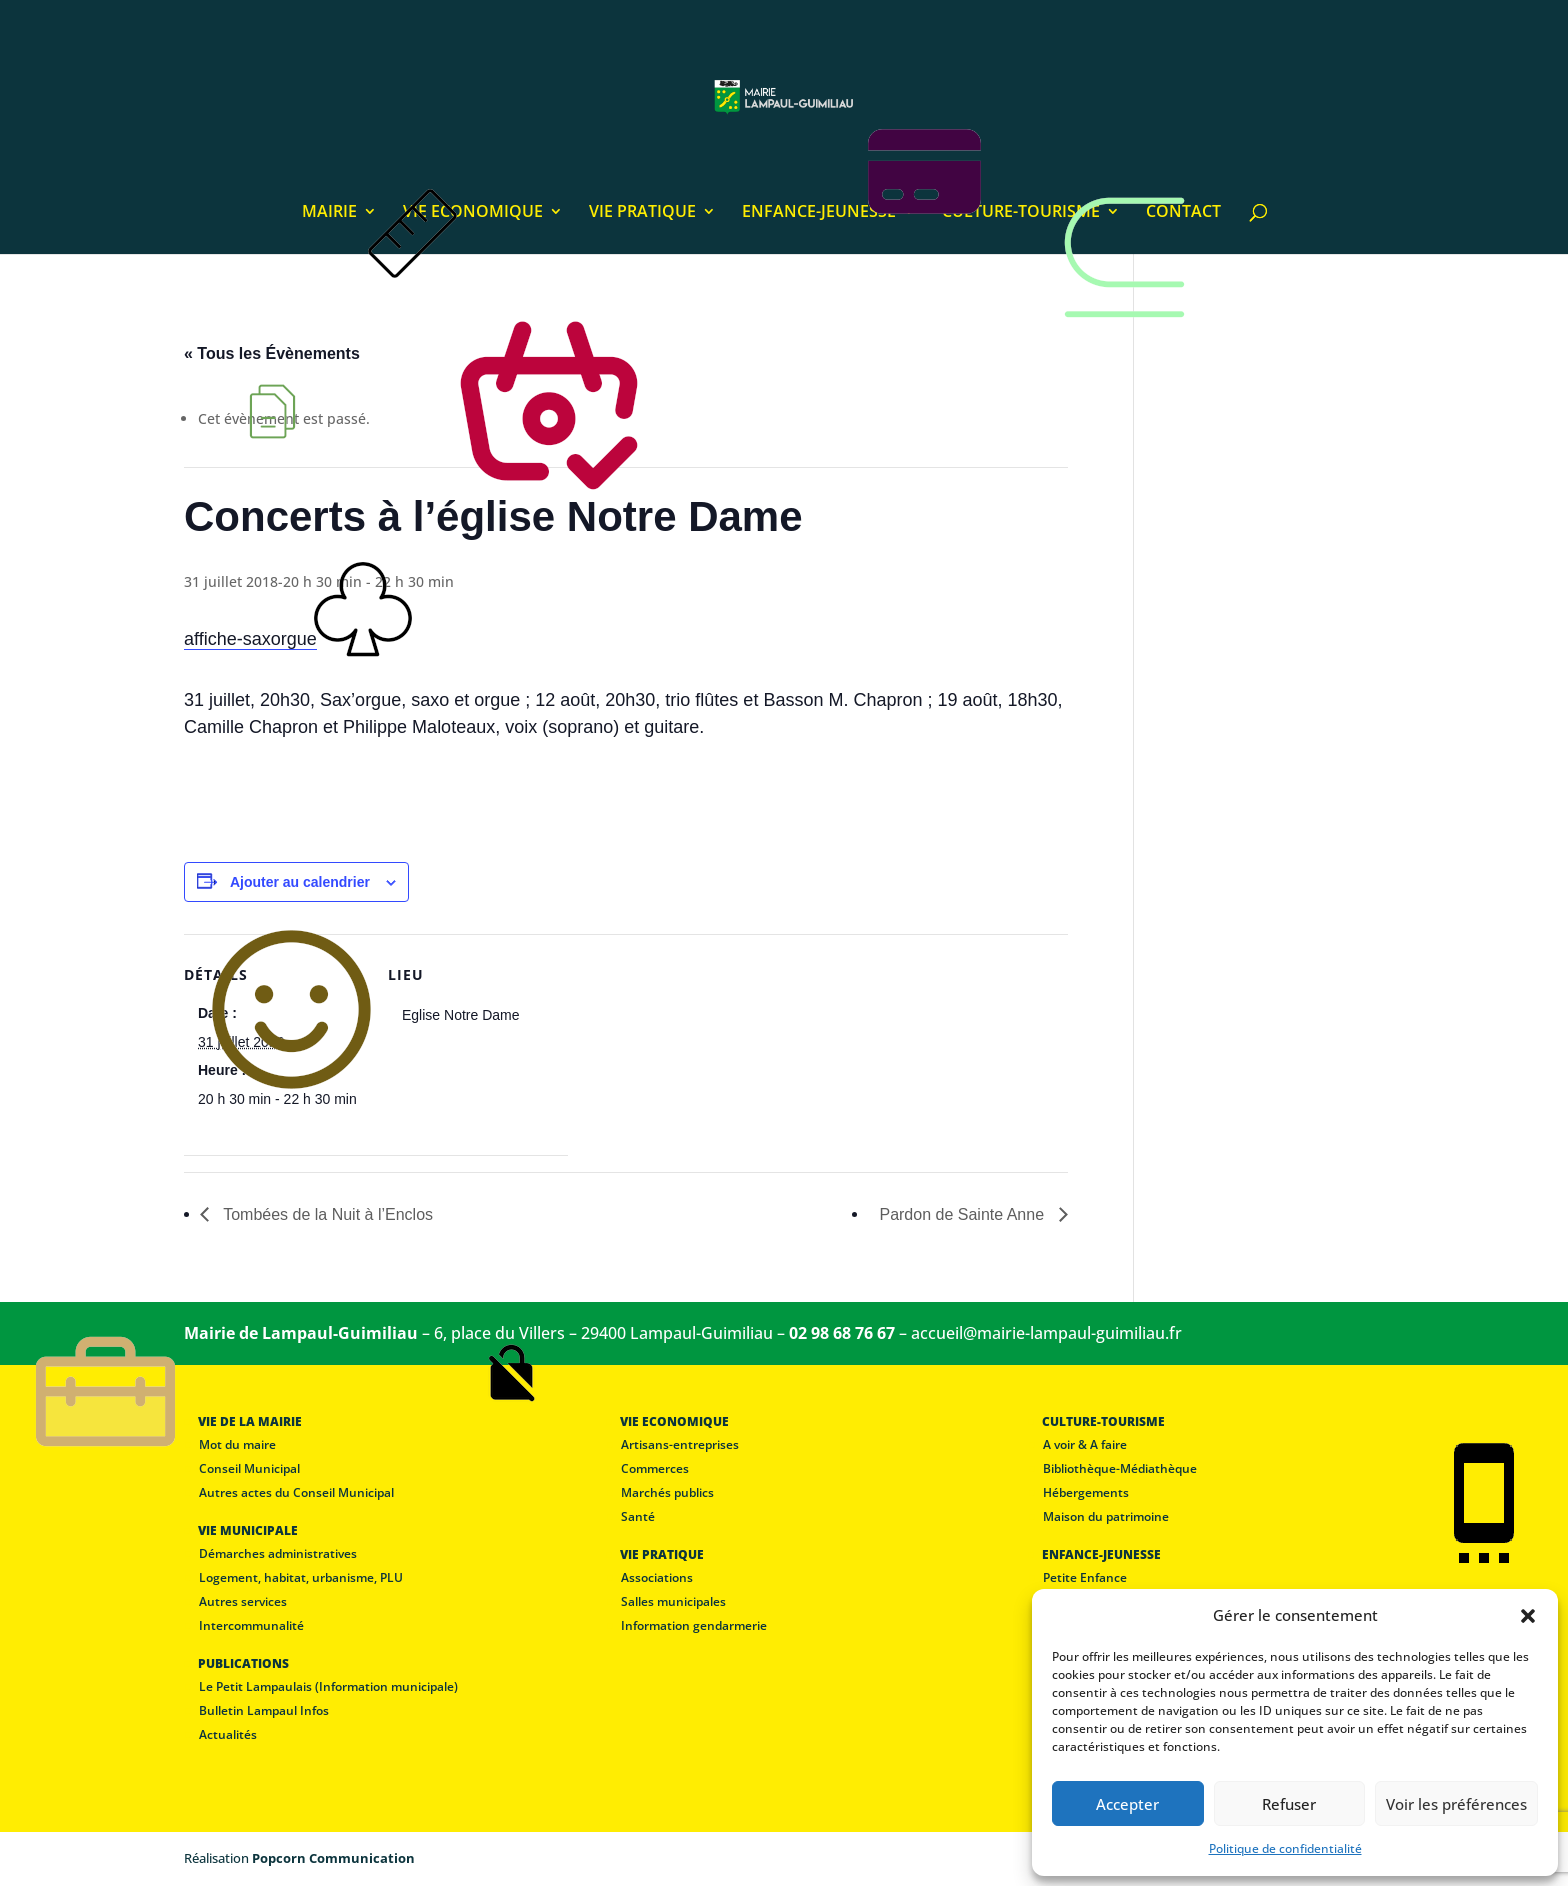 The width and height of the screenshot is (1568, 1886). Describe the element at coordinates (412, 233) in the screenshot. I see `access measurement tools` at that location.